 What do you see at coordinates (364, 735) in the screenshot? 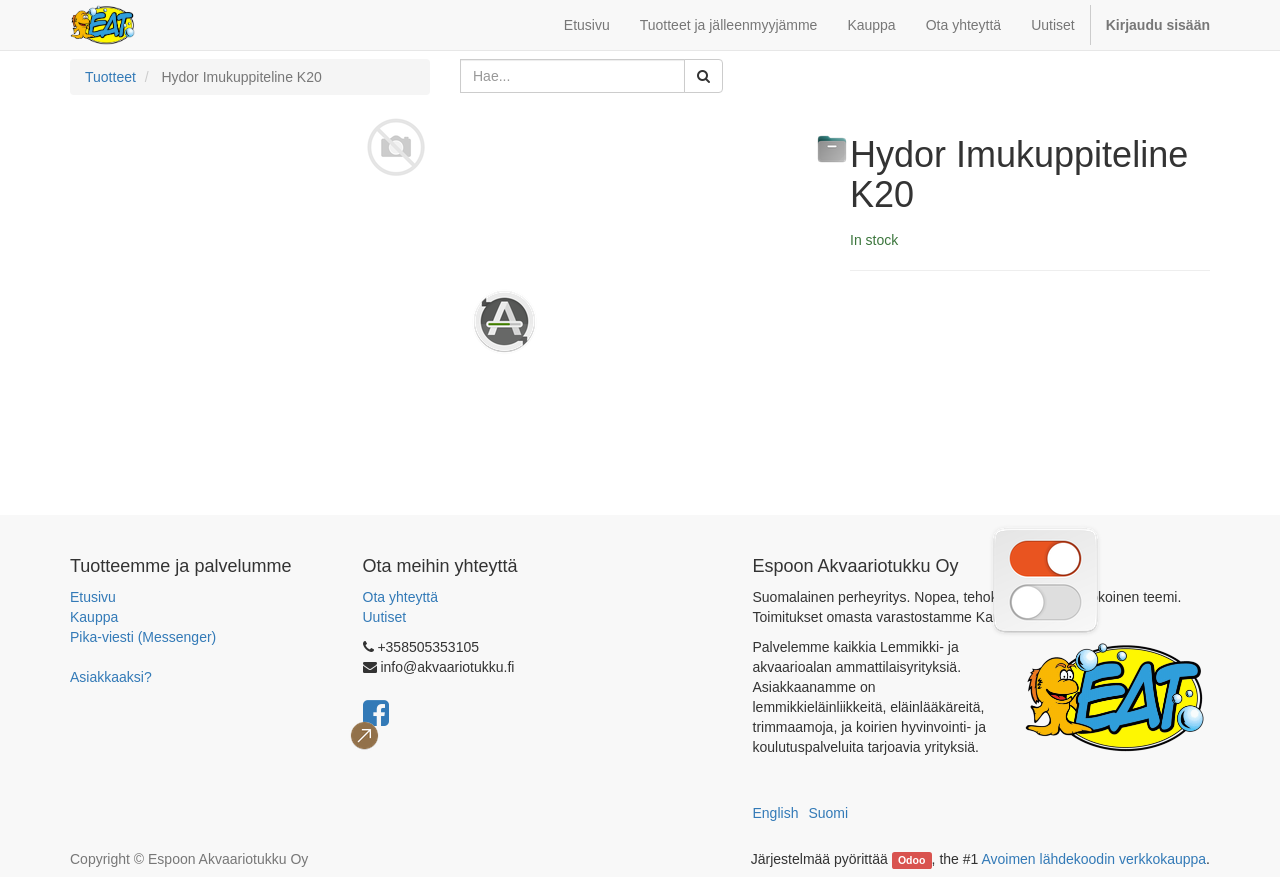
I see `indicates a symbolic link or shortcut to another file` at bounding box center [364, 735].